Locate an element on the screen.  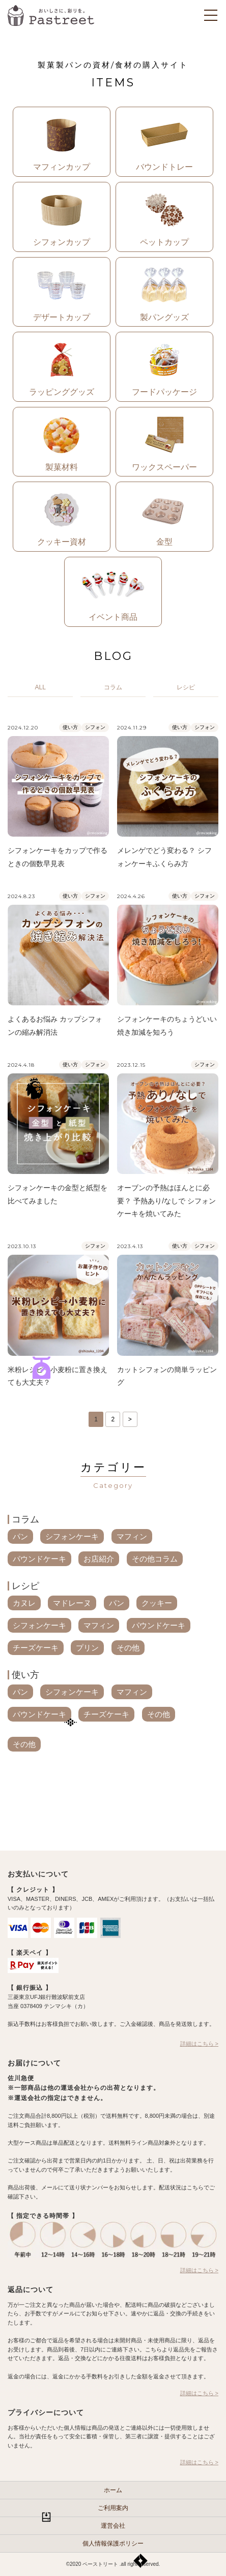
view Premier League content is located at coordinates (34, 1088).